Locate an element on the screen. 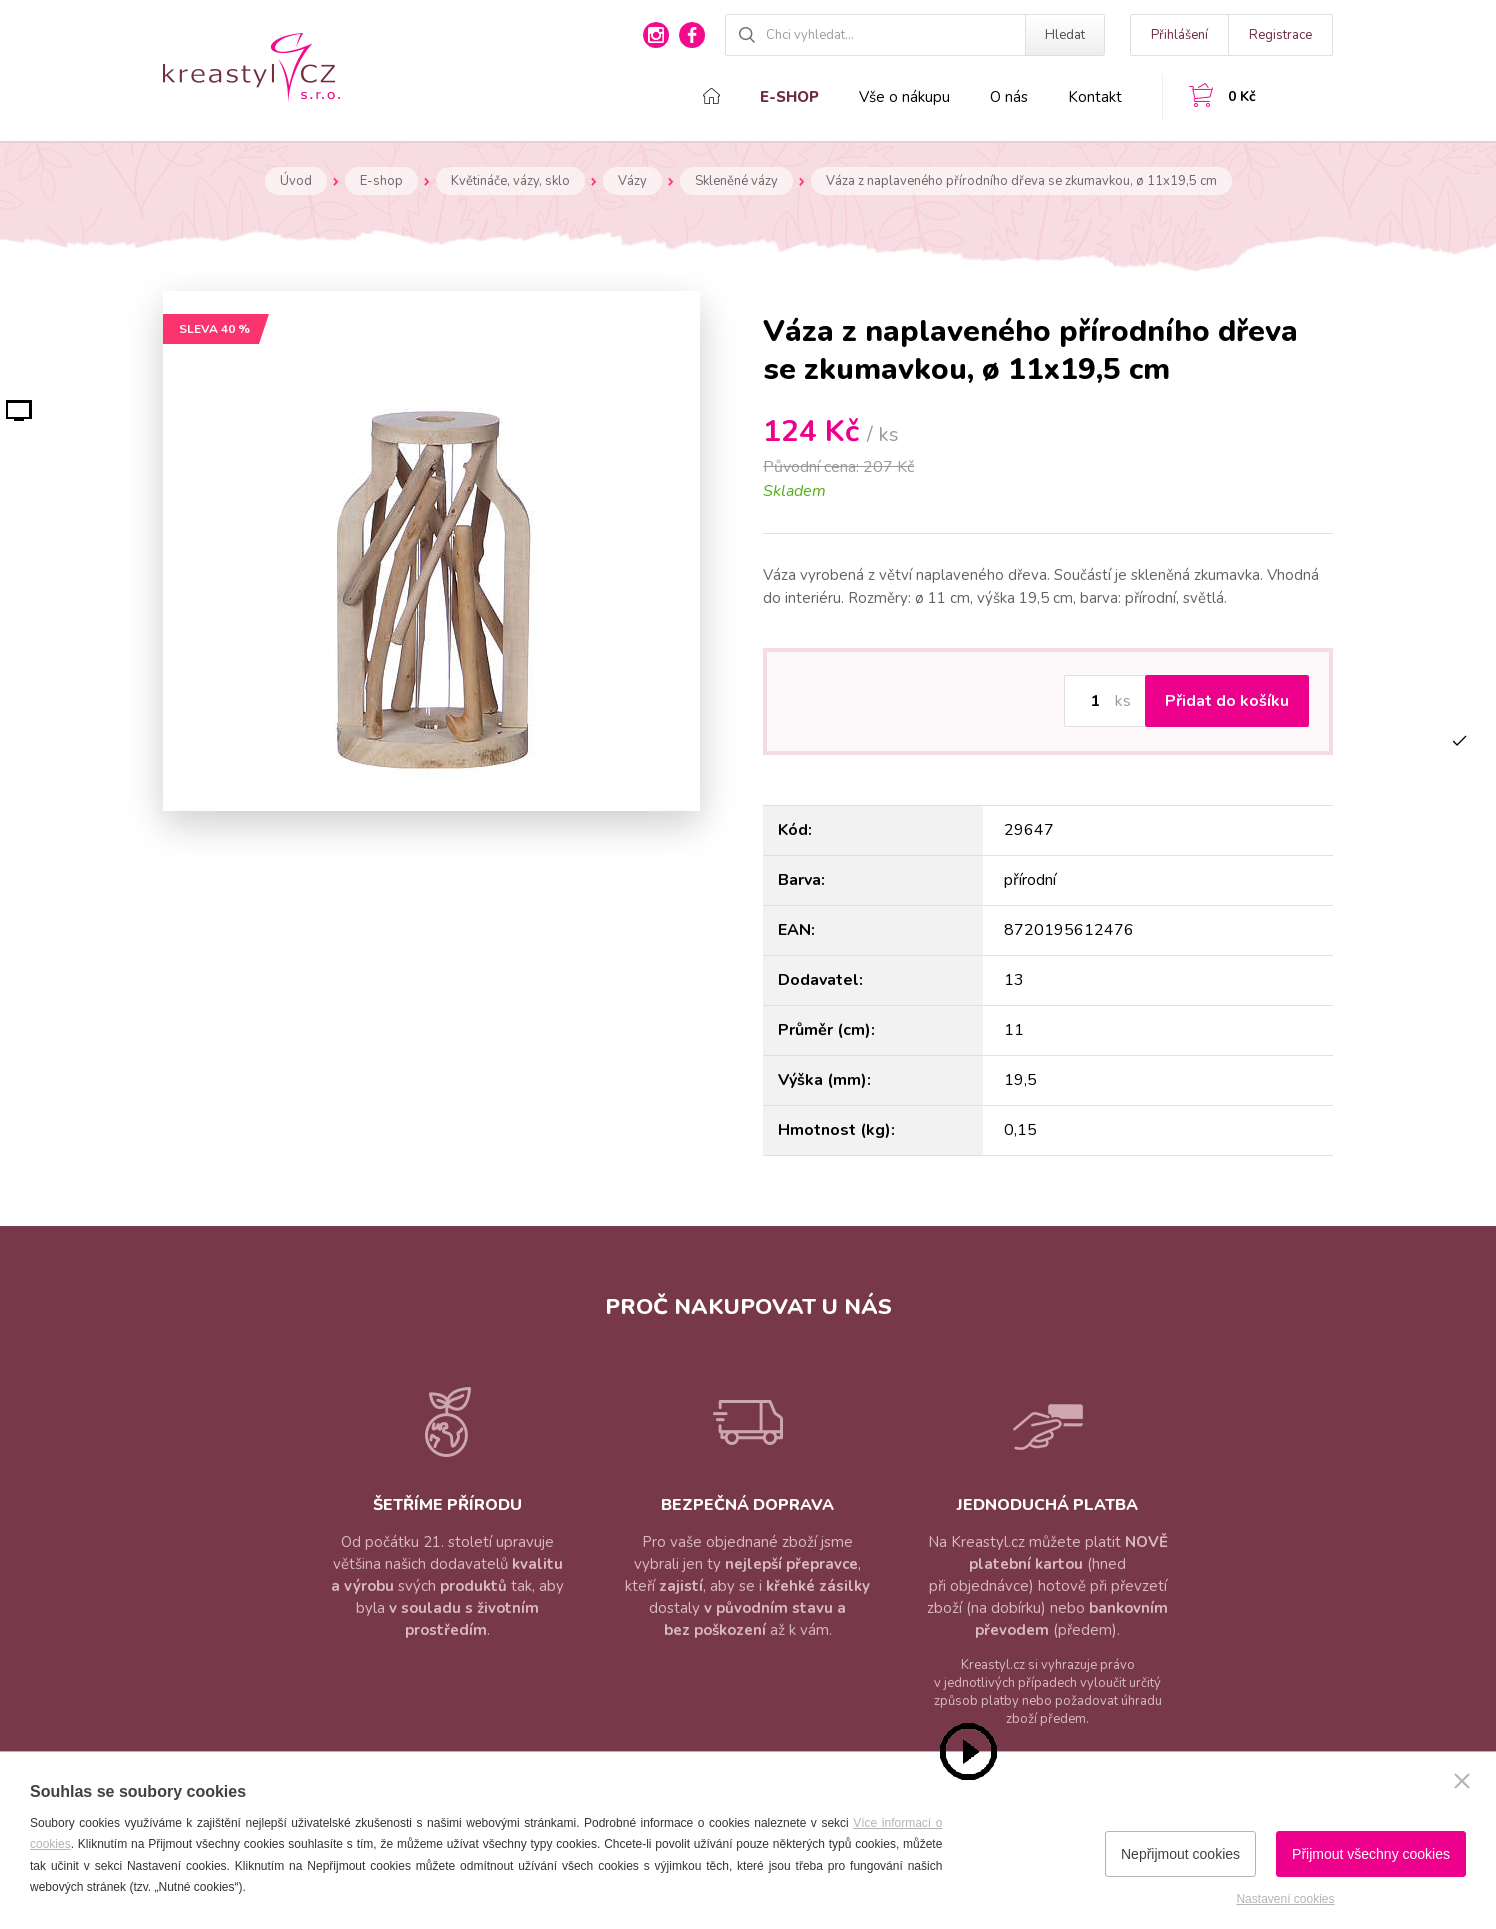 This screenshot has height=1929, width=1496. confirm or submit an action is located at coordinates (1459, 740).